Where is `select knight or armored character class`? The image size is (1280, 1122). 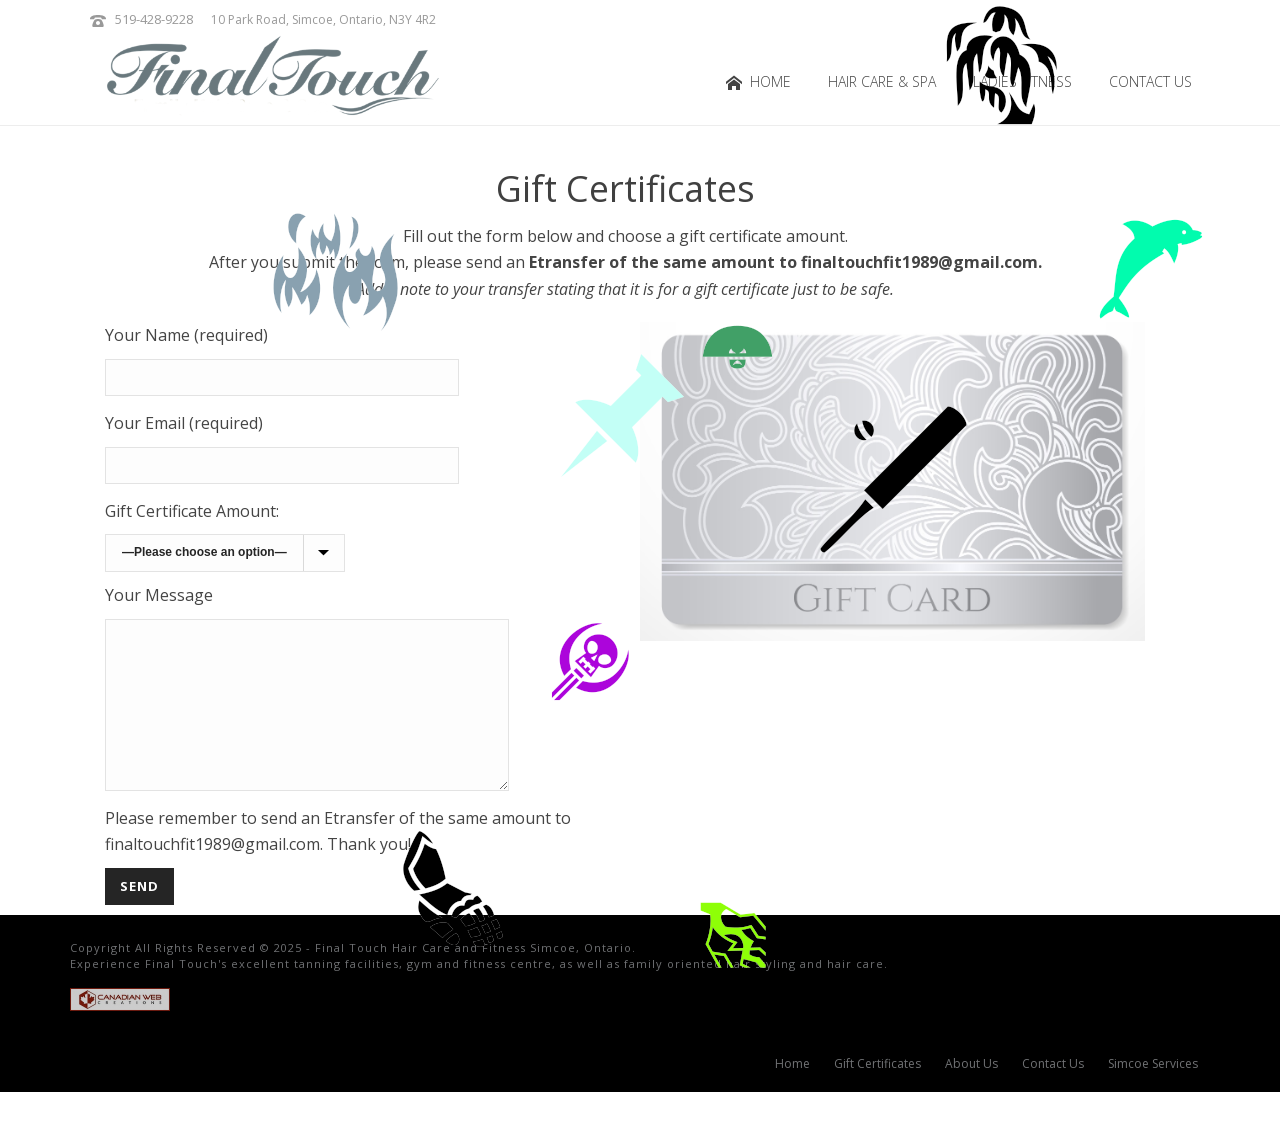 select knight or armored character class is located at coordinates (737, 348).